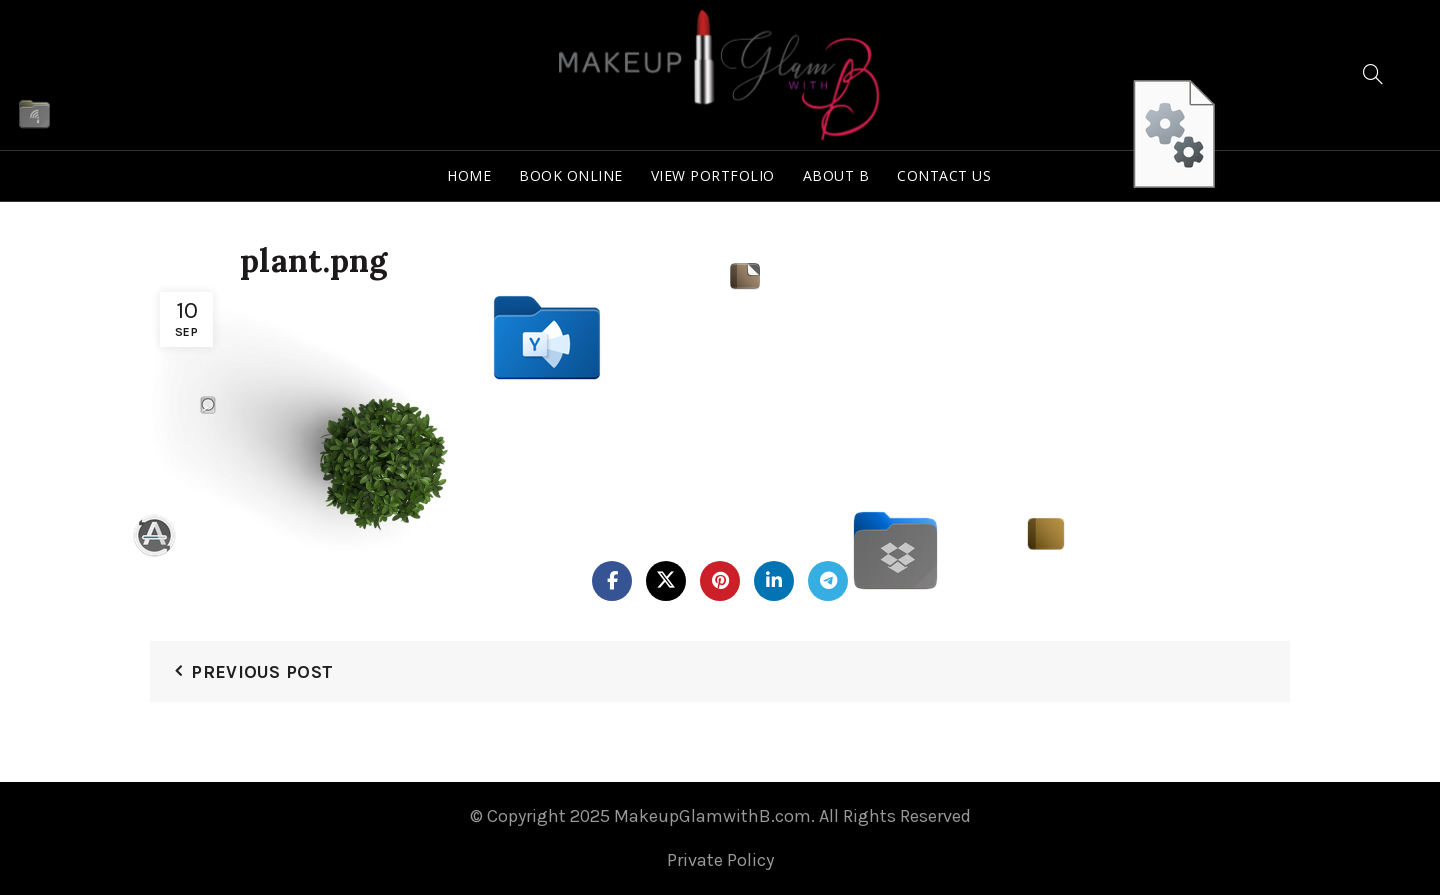 Image resolution: width=1440 pixels, height=895 pixels. What do you see at coordinates (546, 340) in the screenshot?
I see `open microsoft yammer files folder` at bounding box center [546, 340].